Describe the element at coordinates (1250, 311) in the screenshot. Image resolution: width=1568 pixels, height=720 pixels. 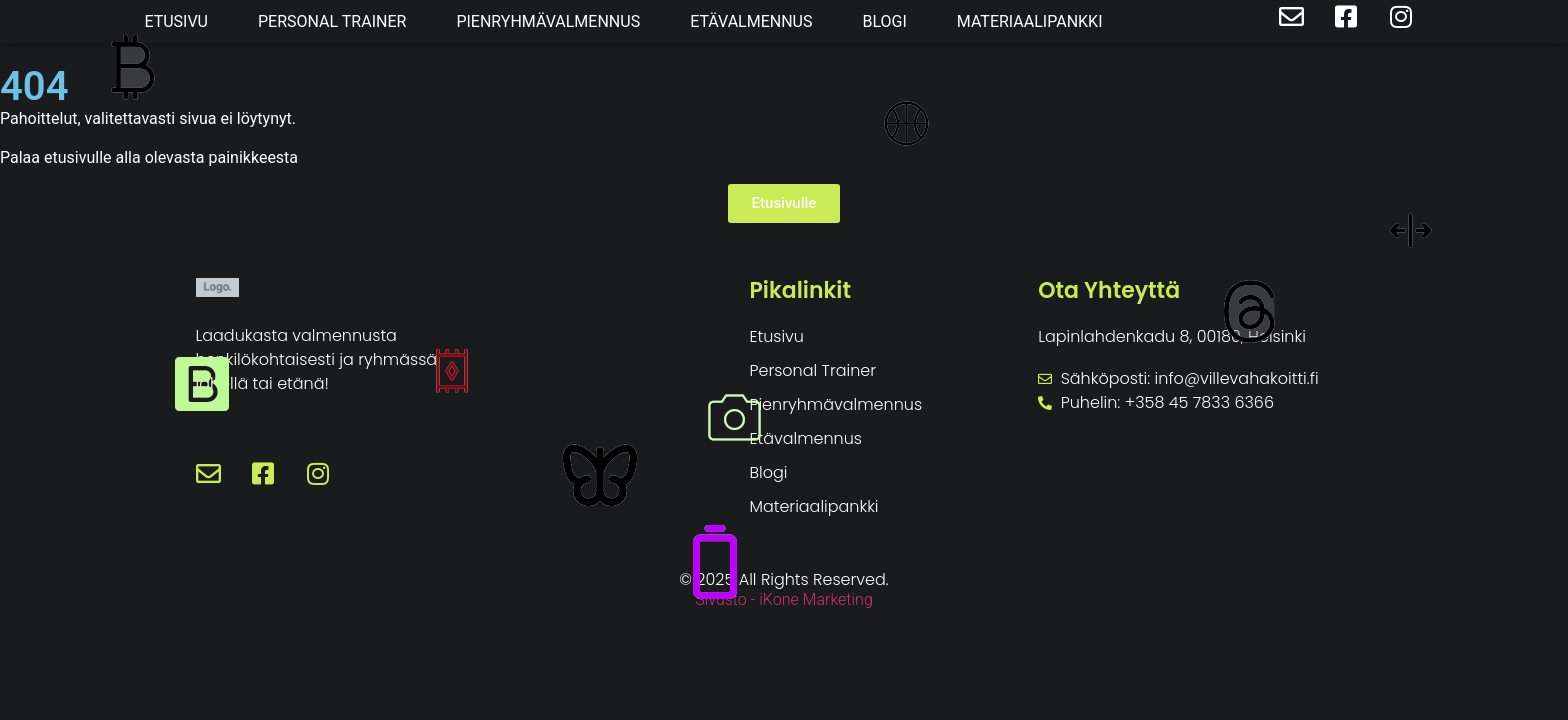
I see `open the Threads app` at that location.